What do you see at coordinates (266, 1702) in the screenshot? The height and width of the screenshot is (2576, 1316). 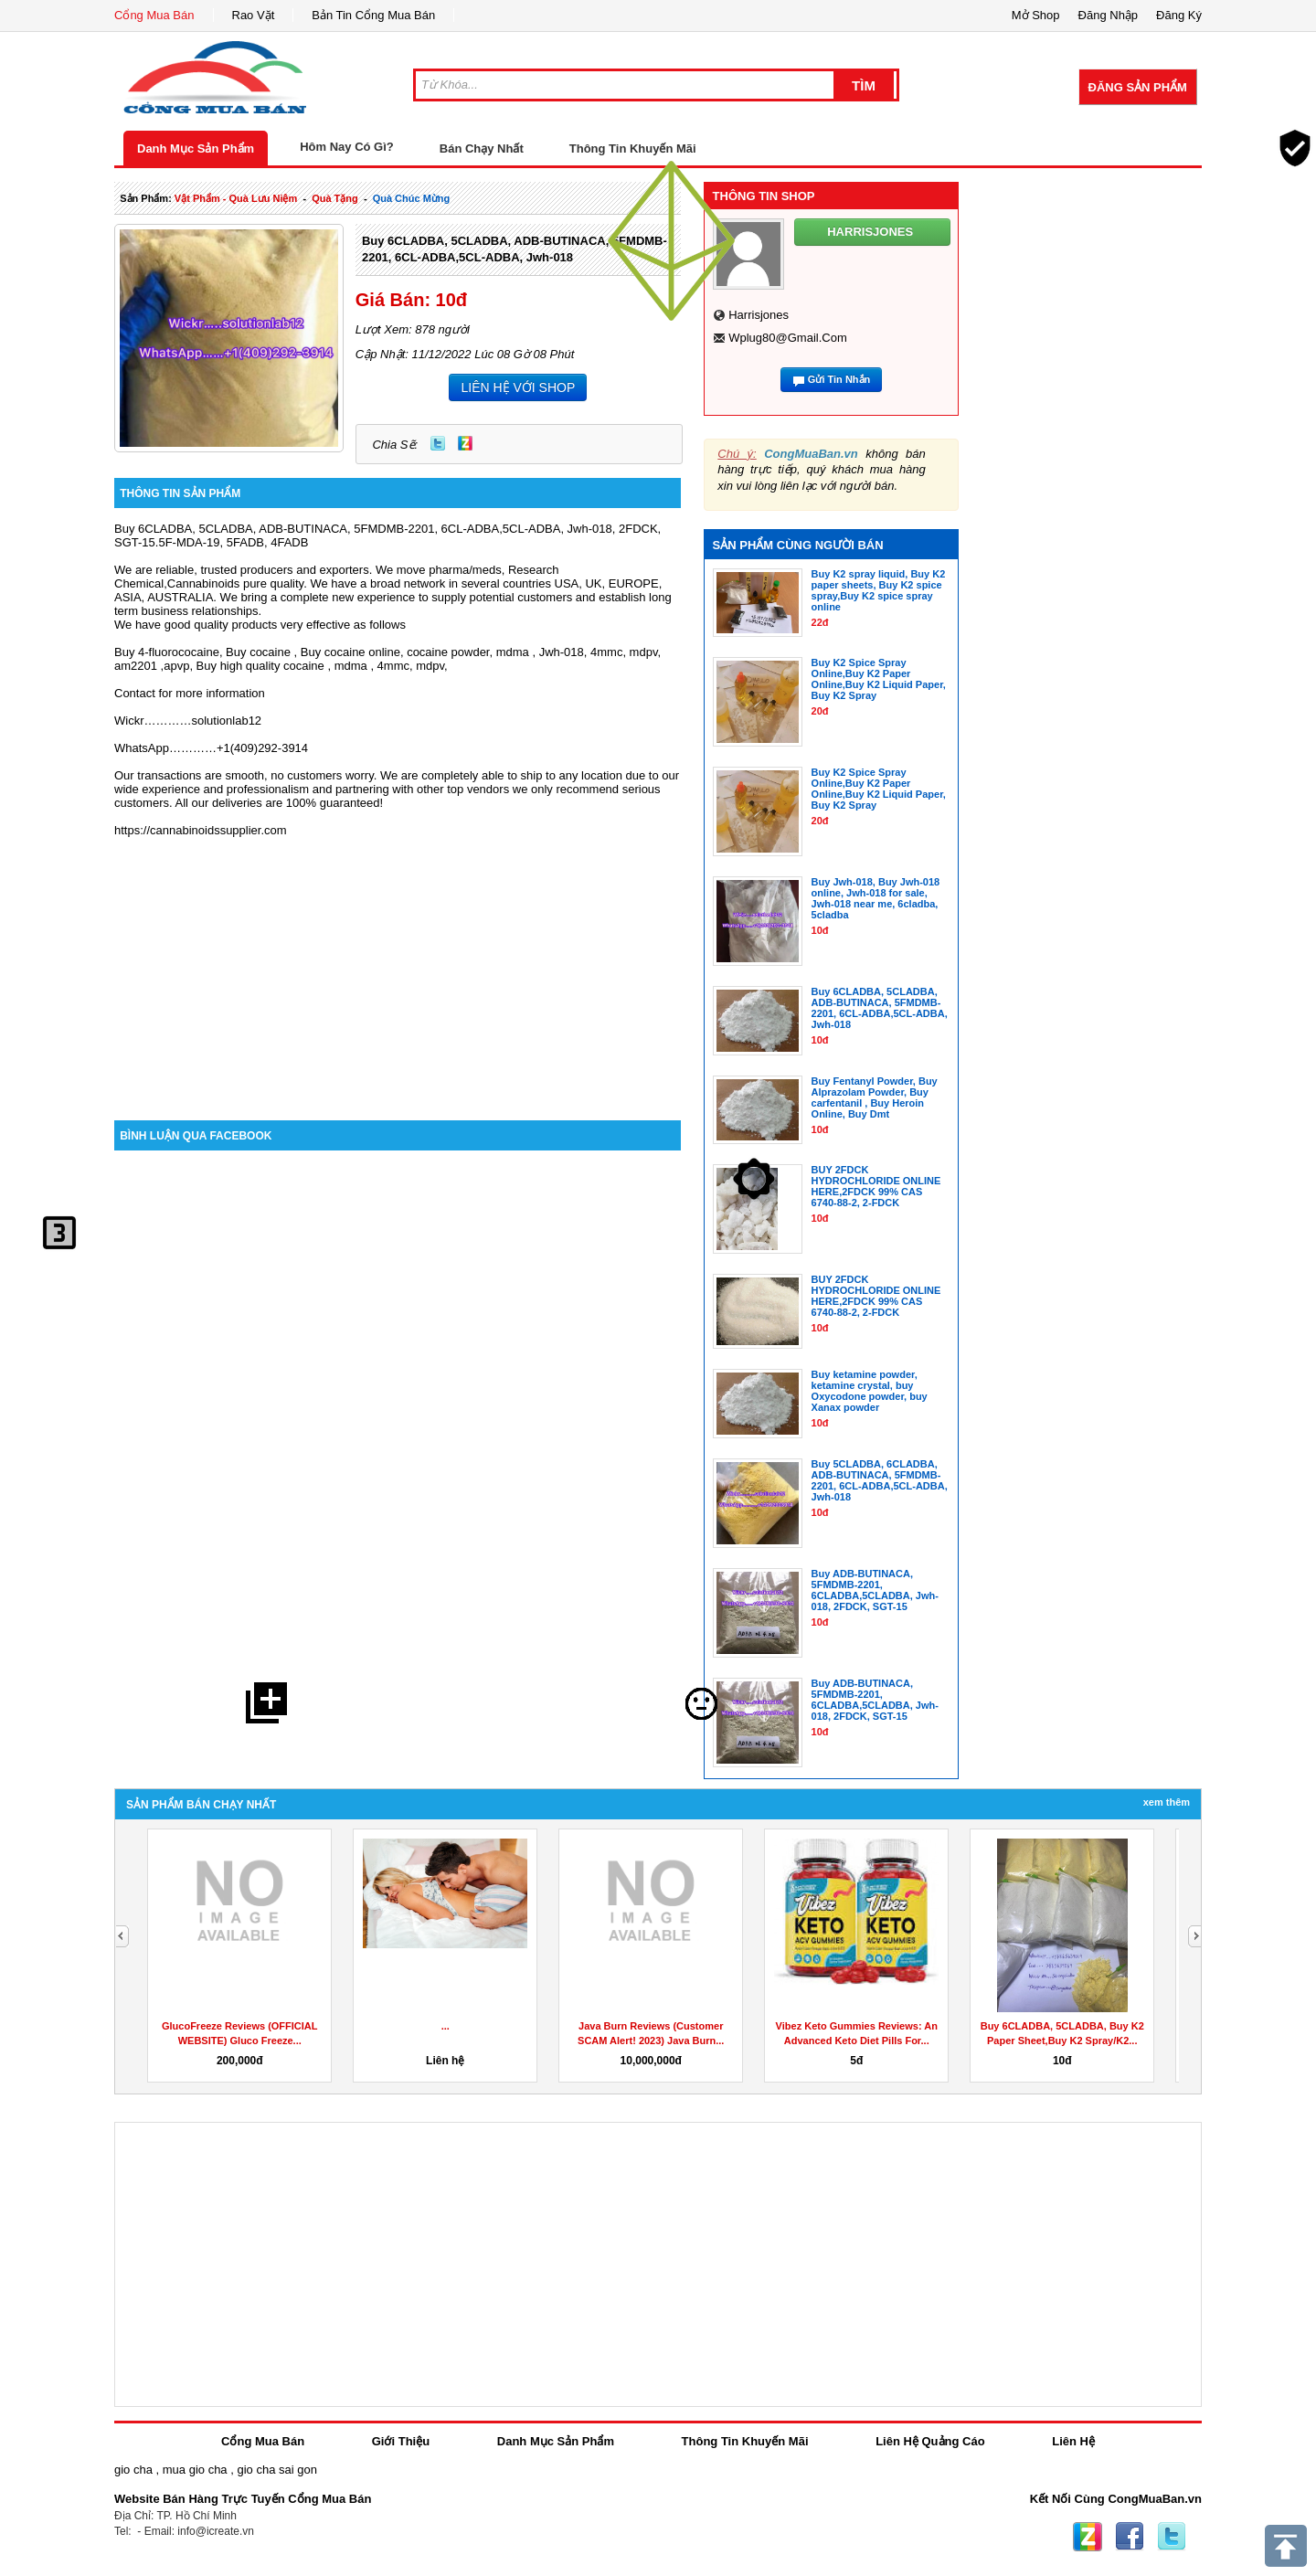 I see `add item to your library` at bounding box center [266, 1702].